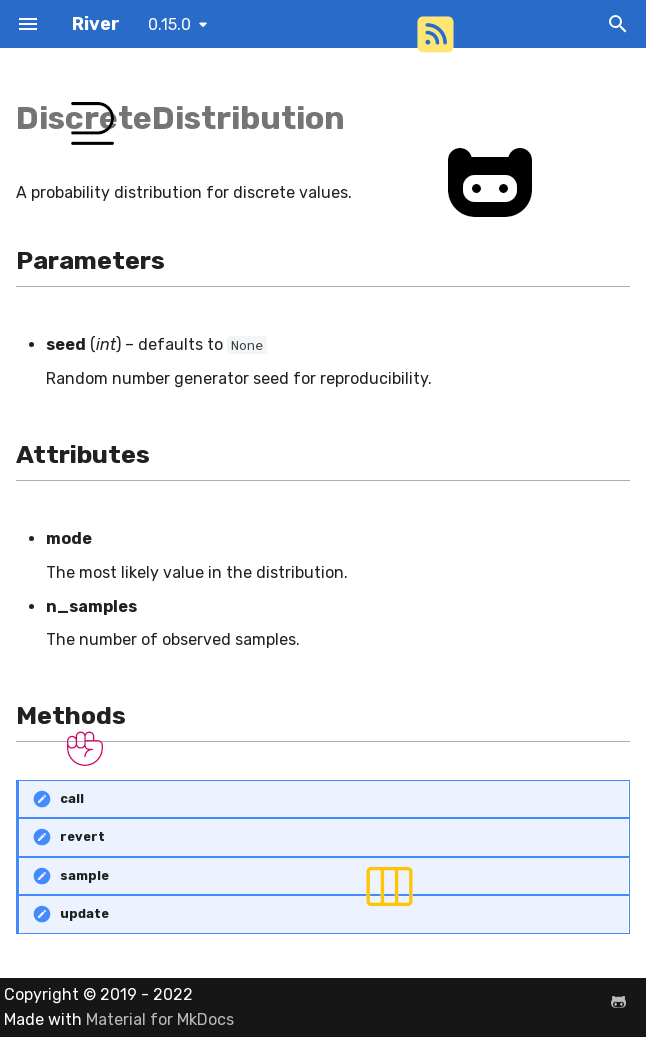  Describe the element at coordinates (389, 886) in the screenshot. I see `switch to column view layout` at that location.